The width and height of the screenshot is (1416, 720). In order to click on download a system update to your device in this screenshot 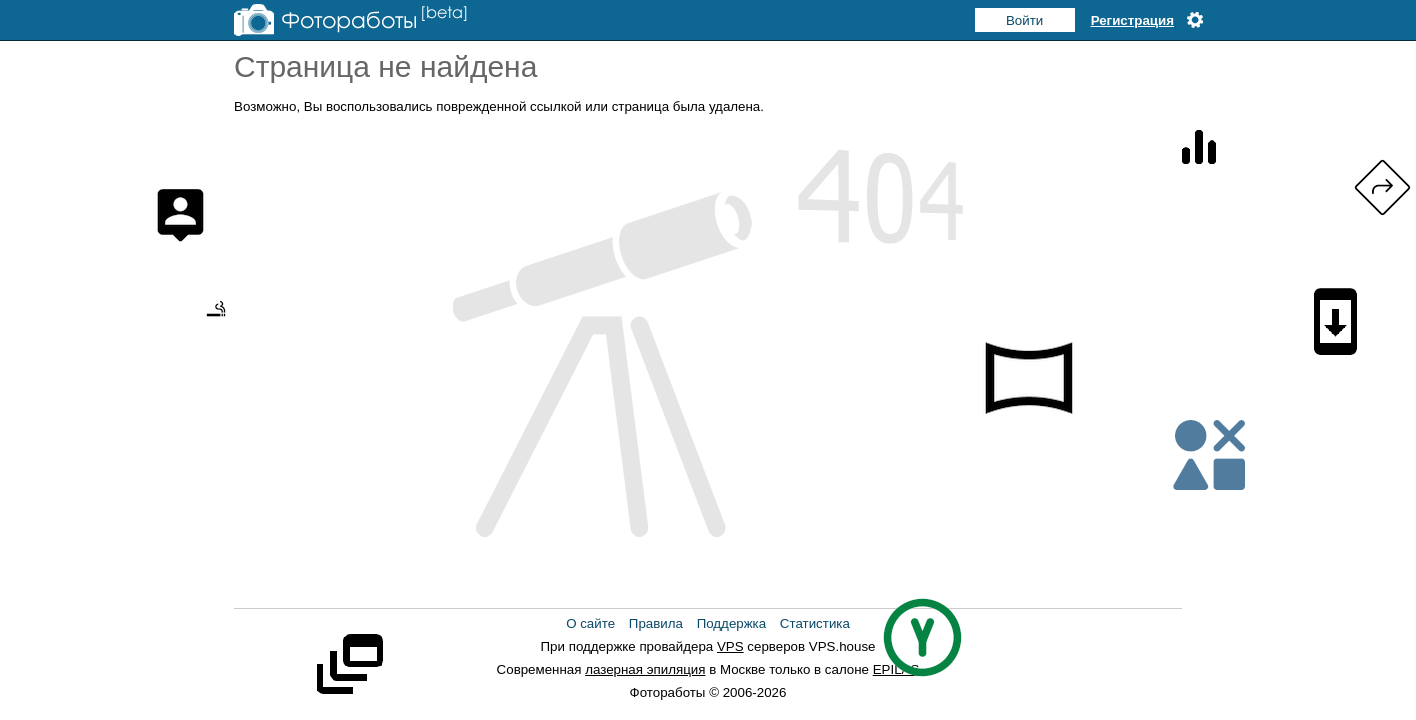, I will do `click(1335, 321)`.